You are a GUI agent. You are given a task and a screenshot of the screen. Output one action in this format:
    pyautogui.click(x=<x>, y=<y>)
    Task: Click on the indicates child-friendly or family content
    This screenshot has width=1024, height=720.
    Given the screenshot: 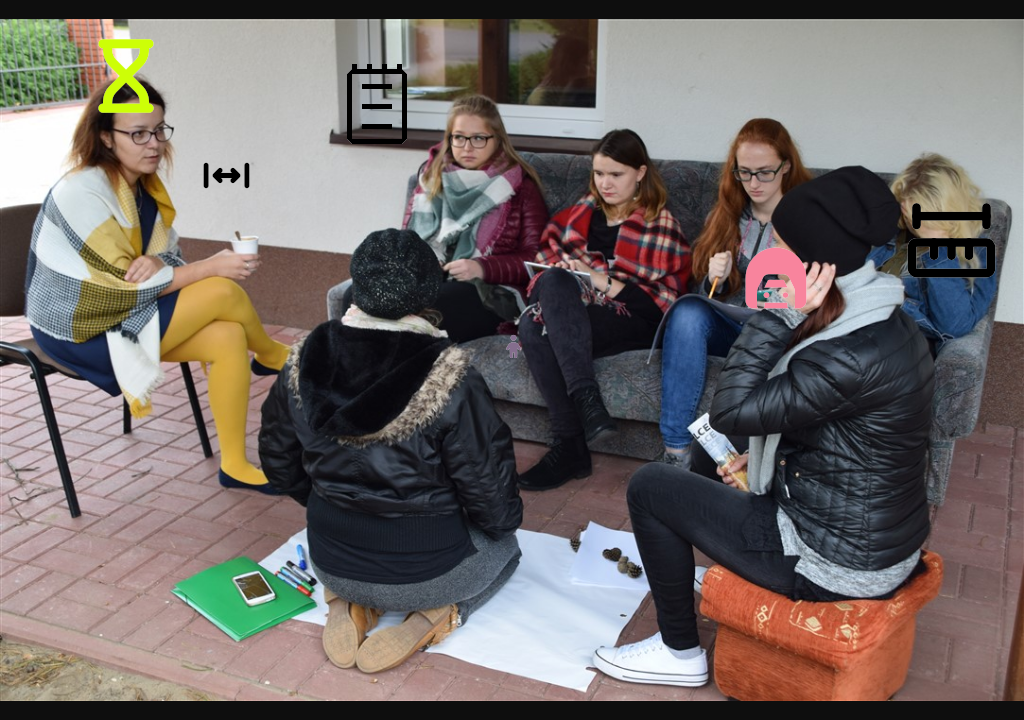 What is the action you would take?
    pyautogui.click(x=513, y=346)
    